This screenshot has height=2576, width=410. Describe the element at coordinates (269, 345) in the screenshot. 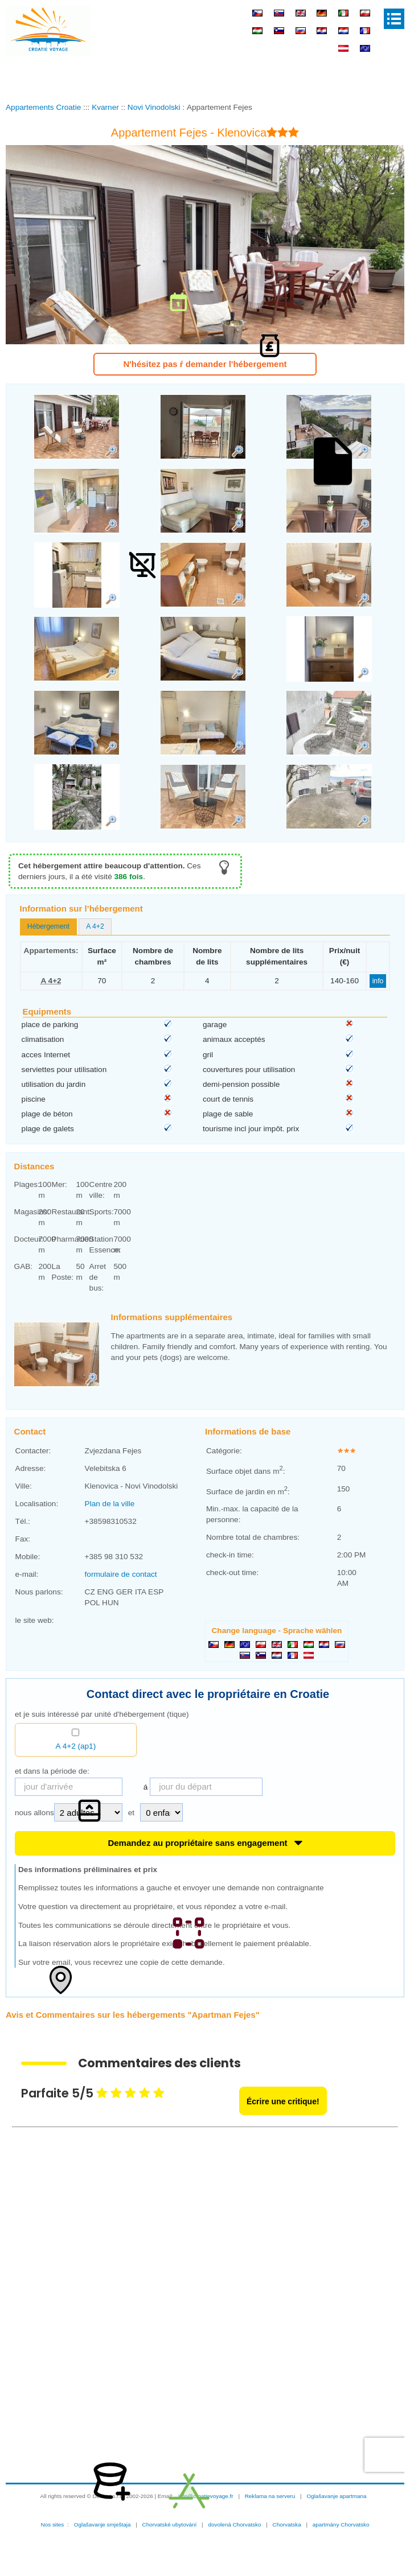

I see `donate or tip in pounds` at that location.